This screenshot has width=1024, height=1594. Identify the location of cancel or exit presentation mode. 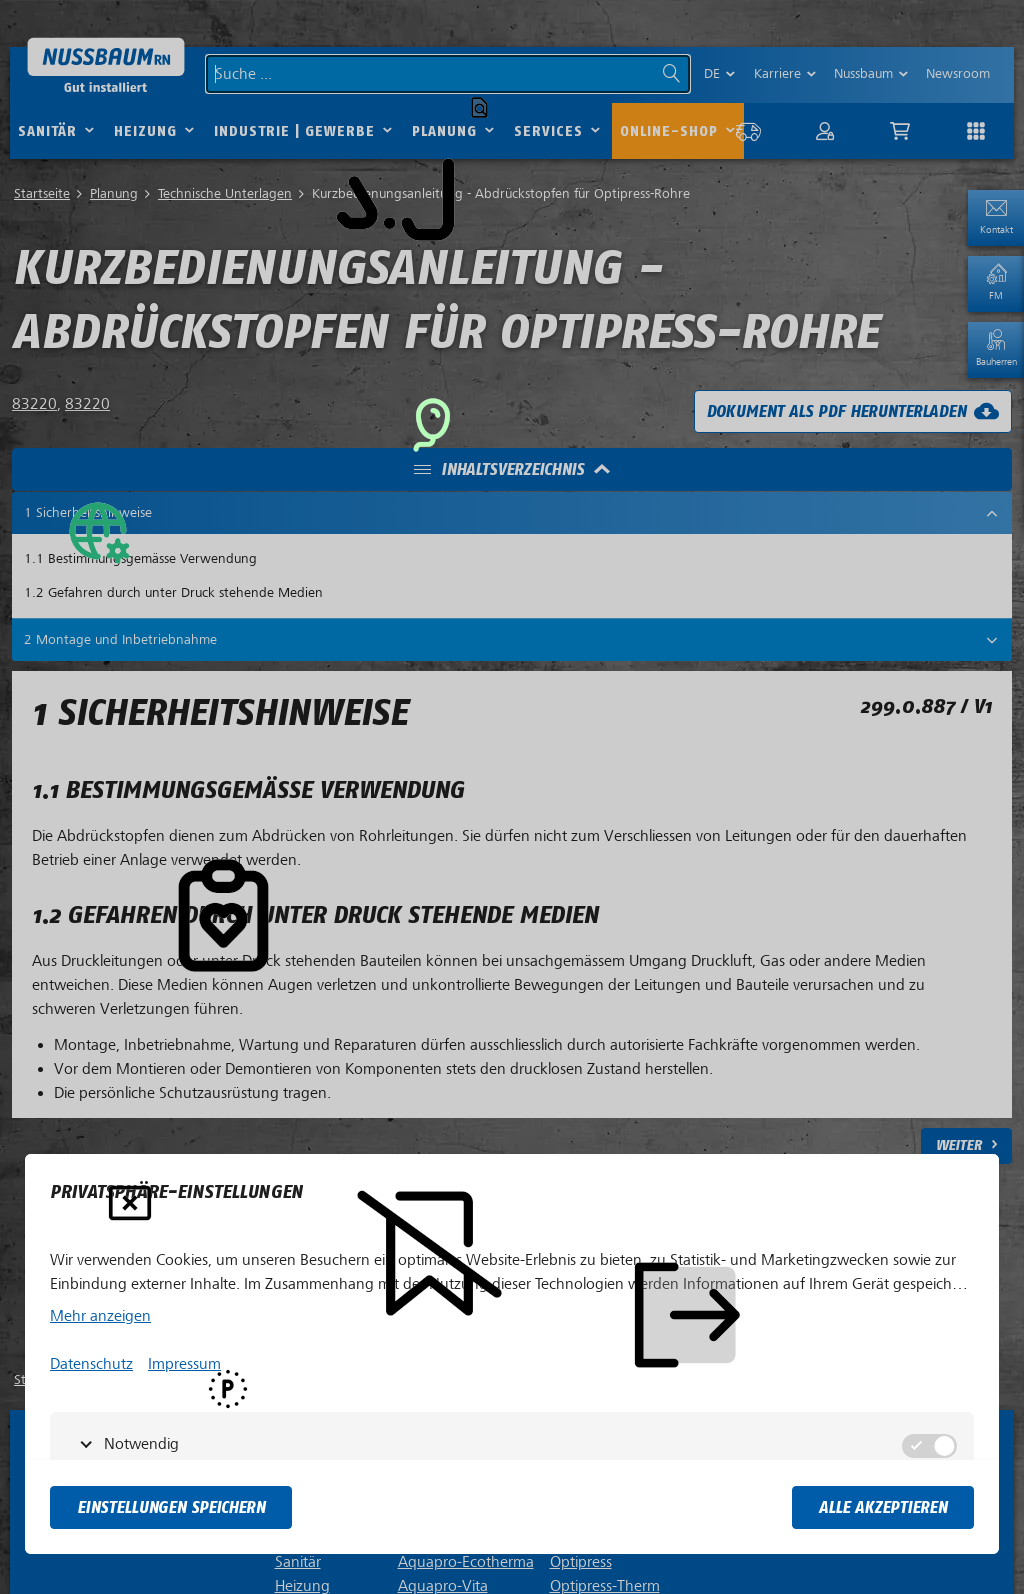
(130, 1203).